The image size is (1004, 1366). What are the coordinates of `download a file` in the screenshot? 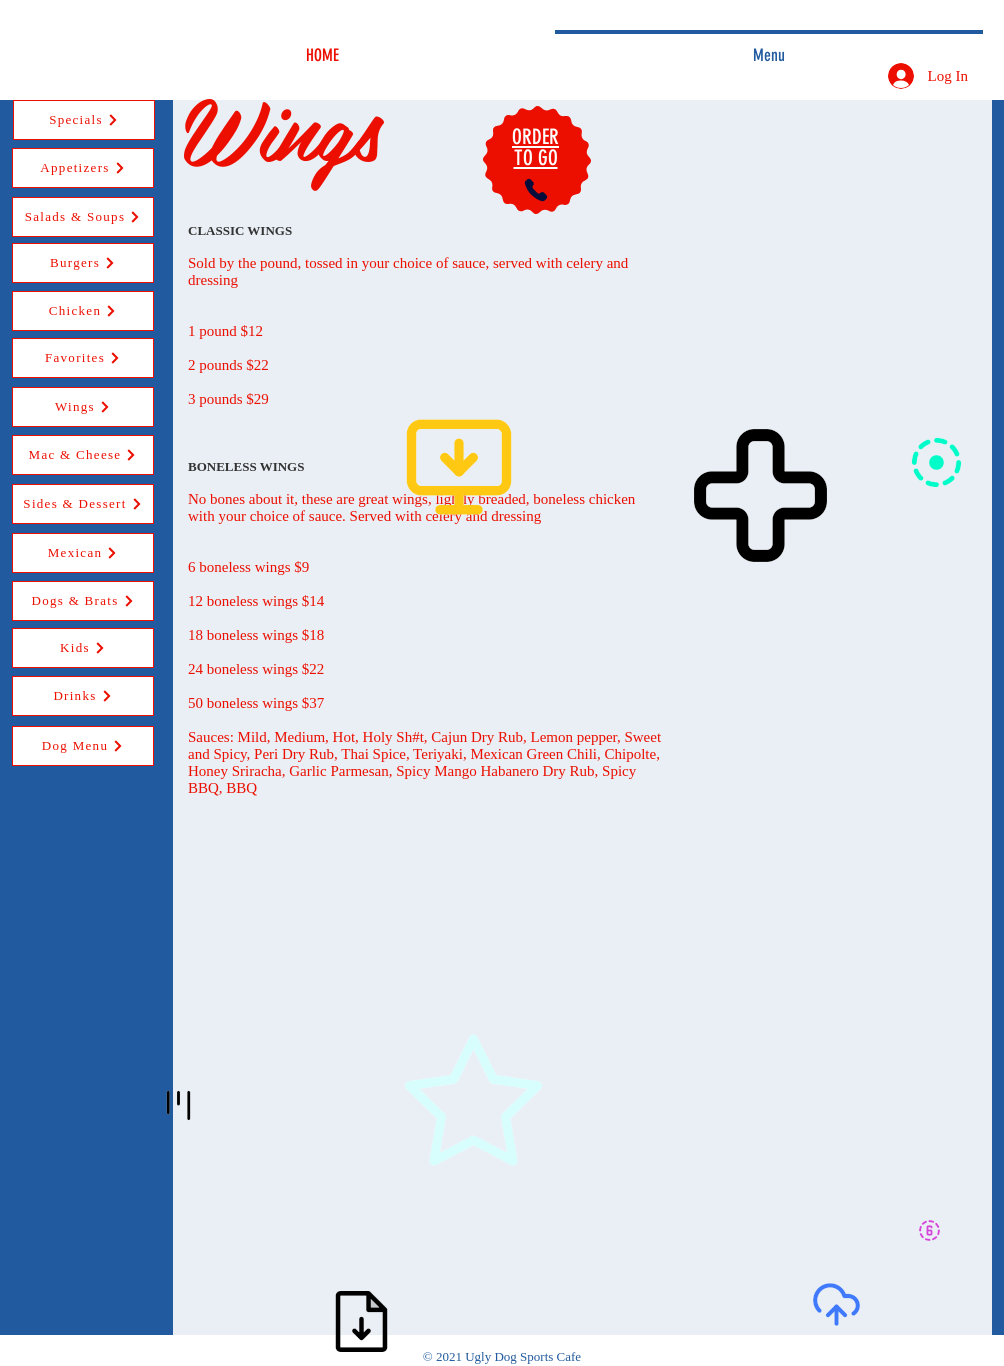 It's located at (361, 1321).